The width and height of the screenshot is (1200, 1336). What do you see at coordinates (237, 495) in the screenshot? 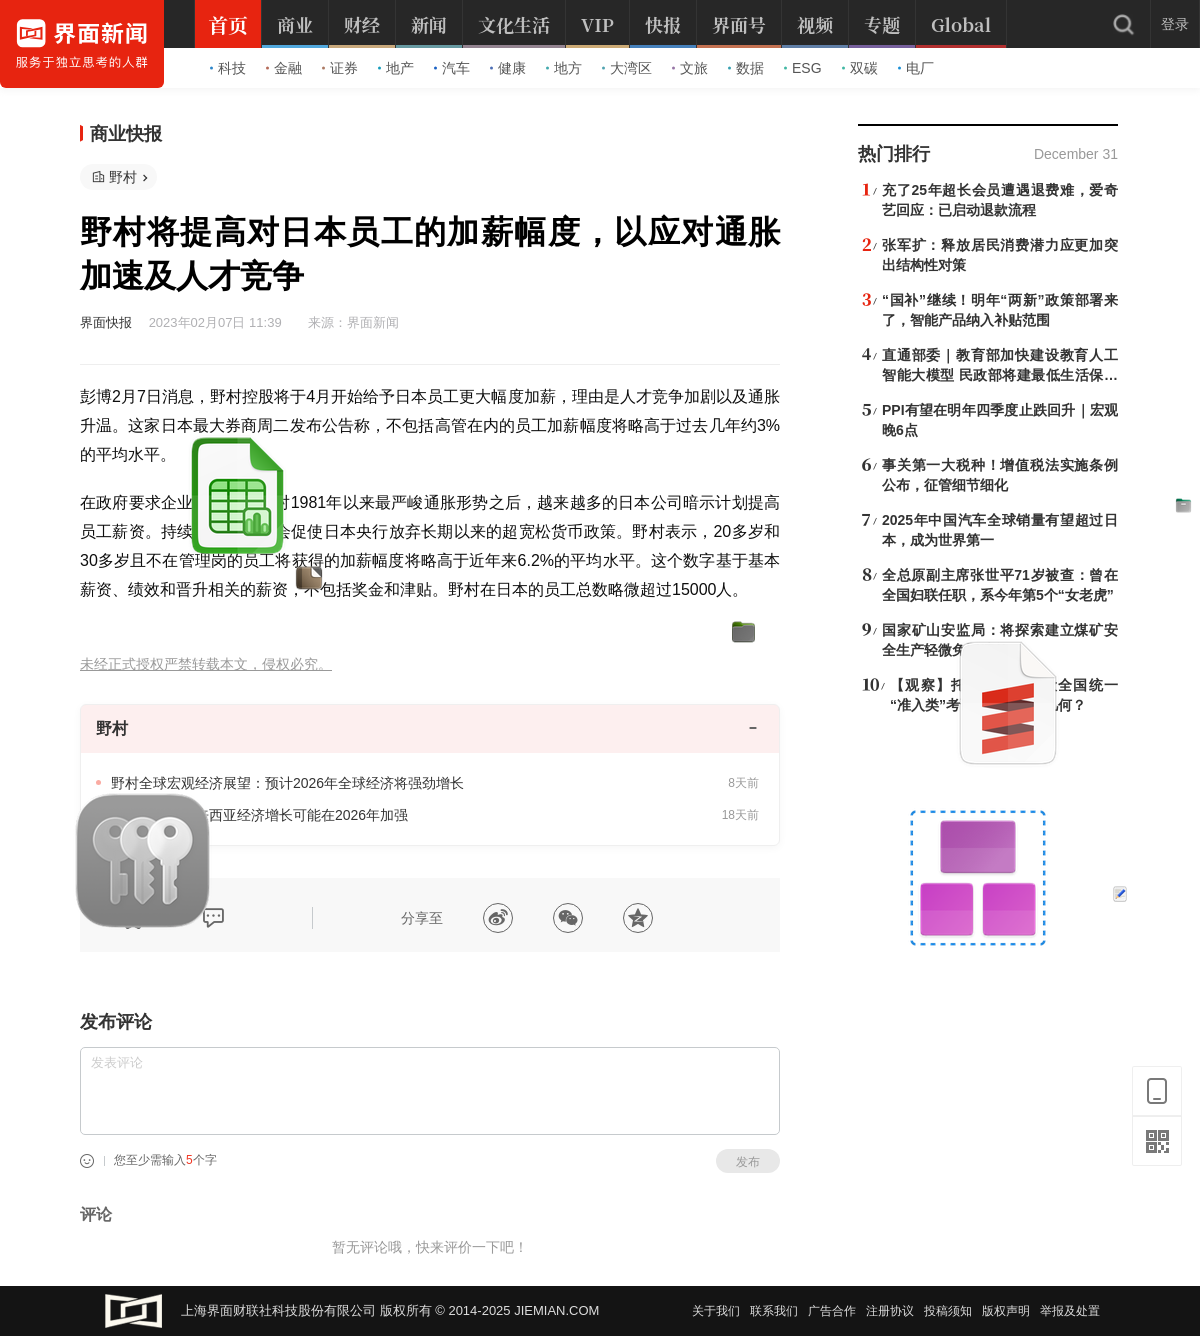
I see `open a libreoffice calc spreadsheet file` at bounding box center [237, 495].